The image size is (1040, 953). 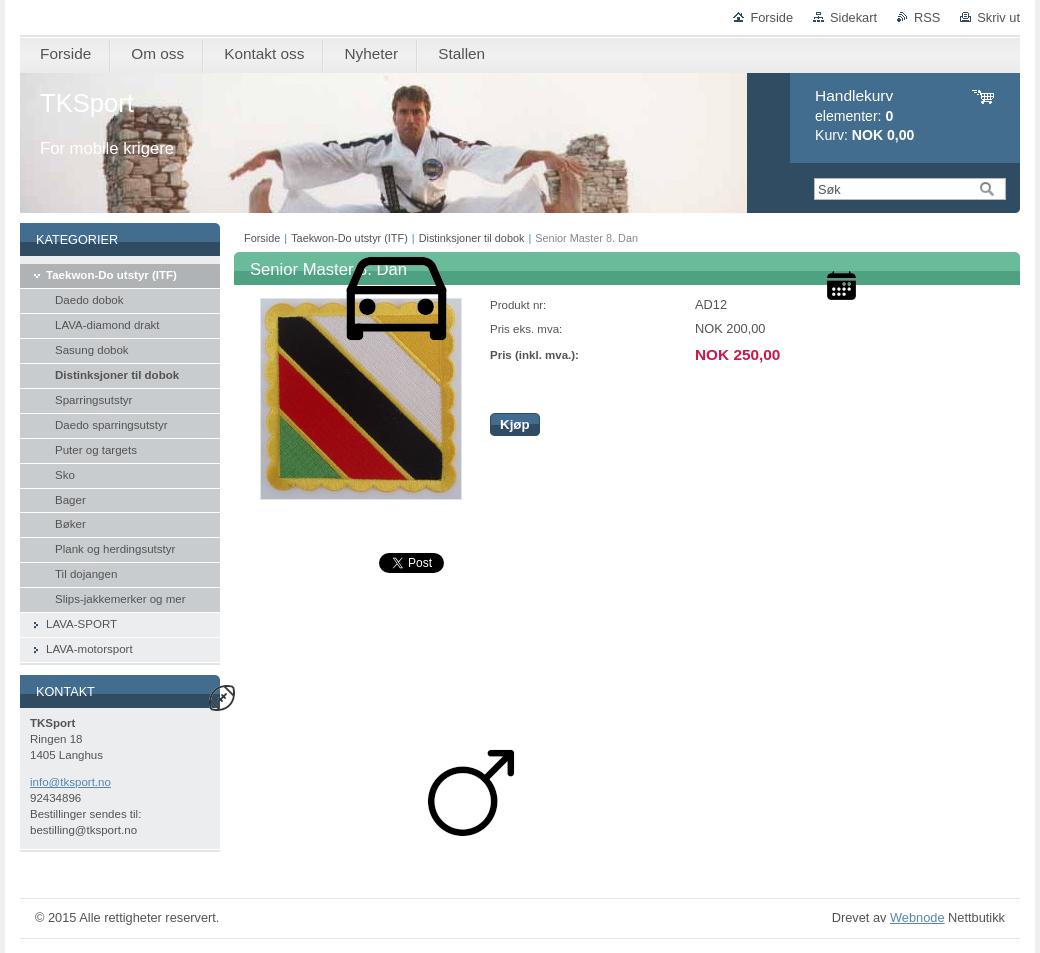 I want to click on access vehicle or car-related settings, so click(x=396, y=298).